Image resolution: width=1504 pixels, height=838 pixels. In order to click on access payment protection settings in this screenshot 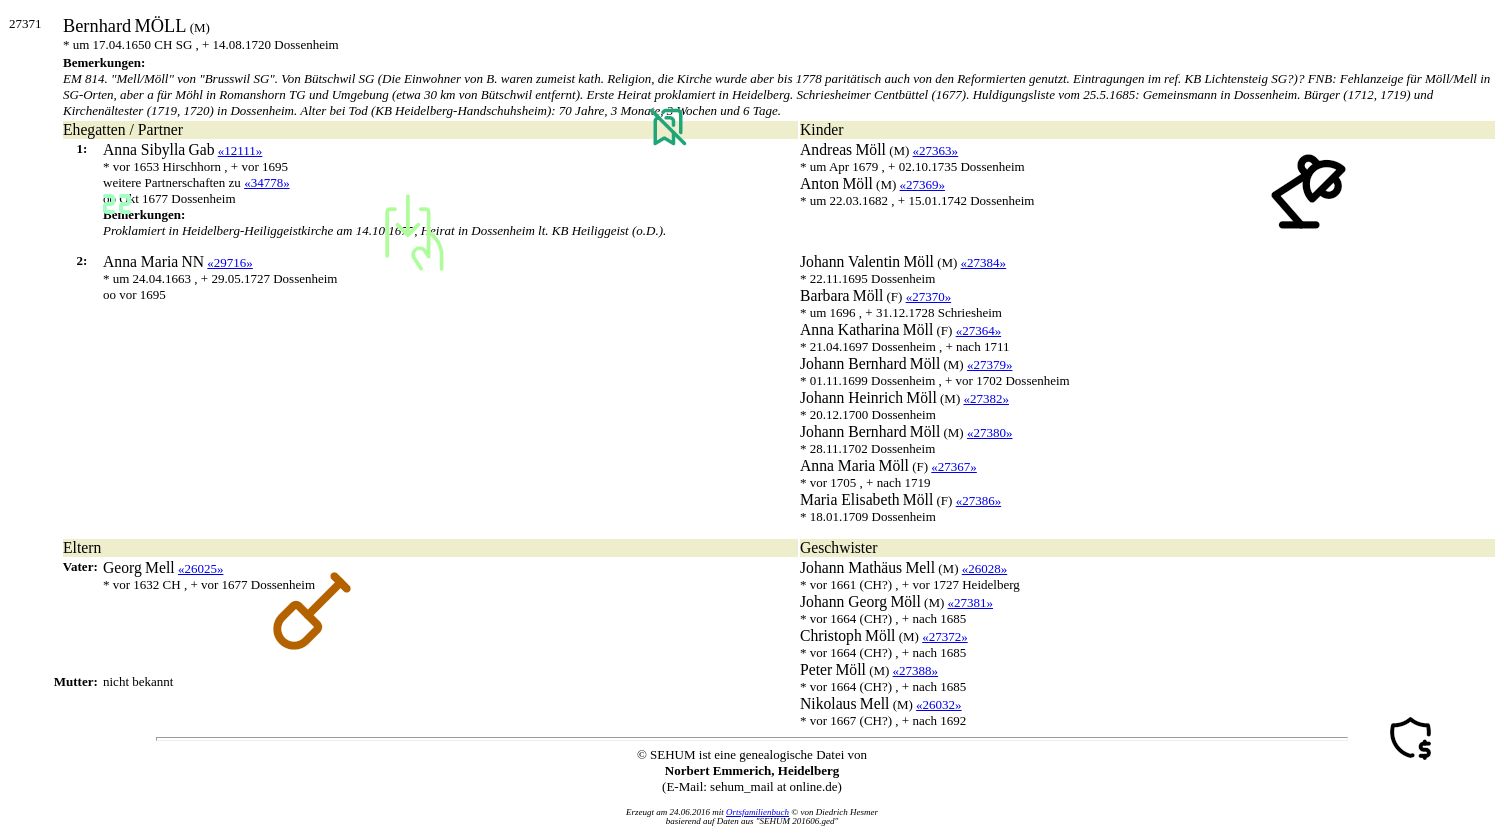, I will do `click(1410, 737)`.